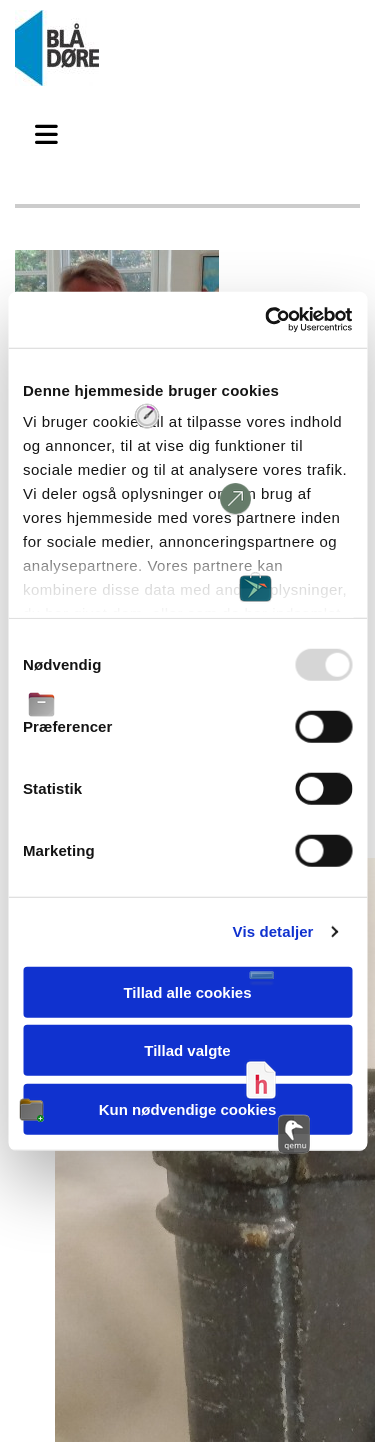 The image size is (375, 1442). Describe the element at coordinates (41, 704) in the screenshot. I see `open the file manager` at that location.